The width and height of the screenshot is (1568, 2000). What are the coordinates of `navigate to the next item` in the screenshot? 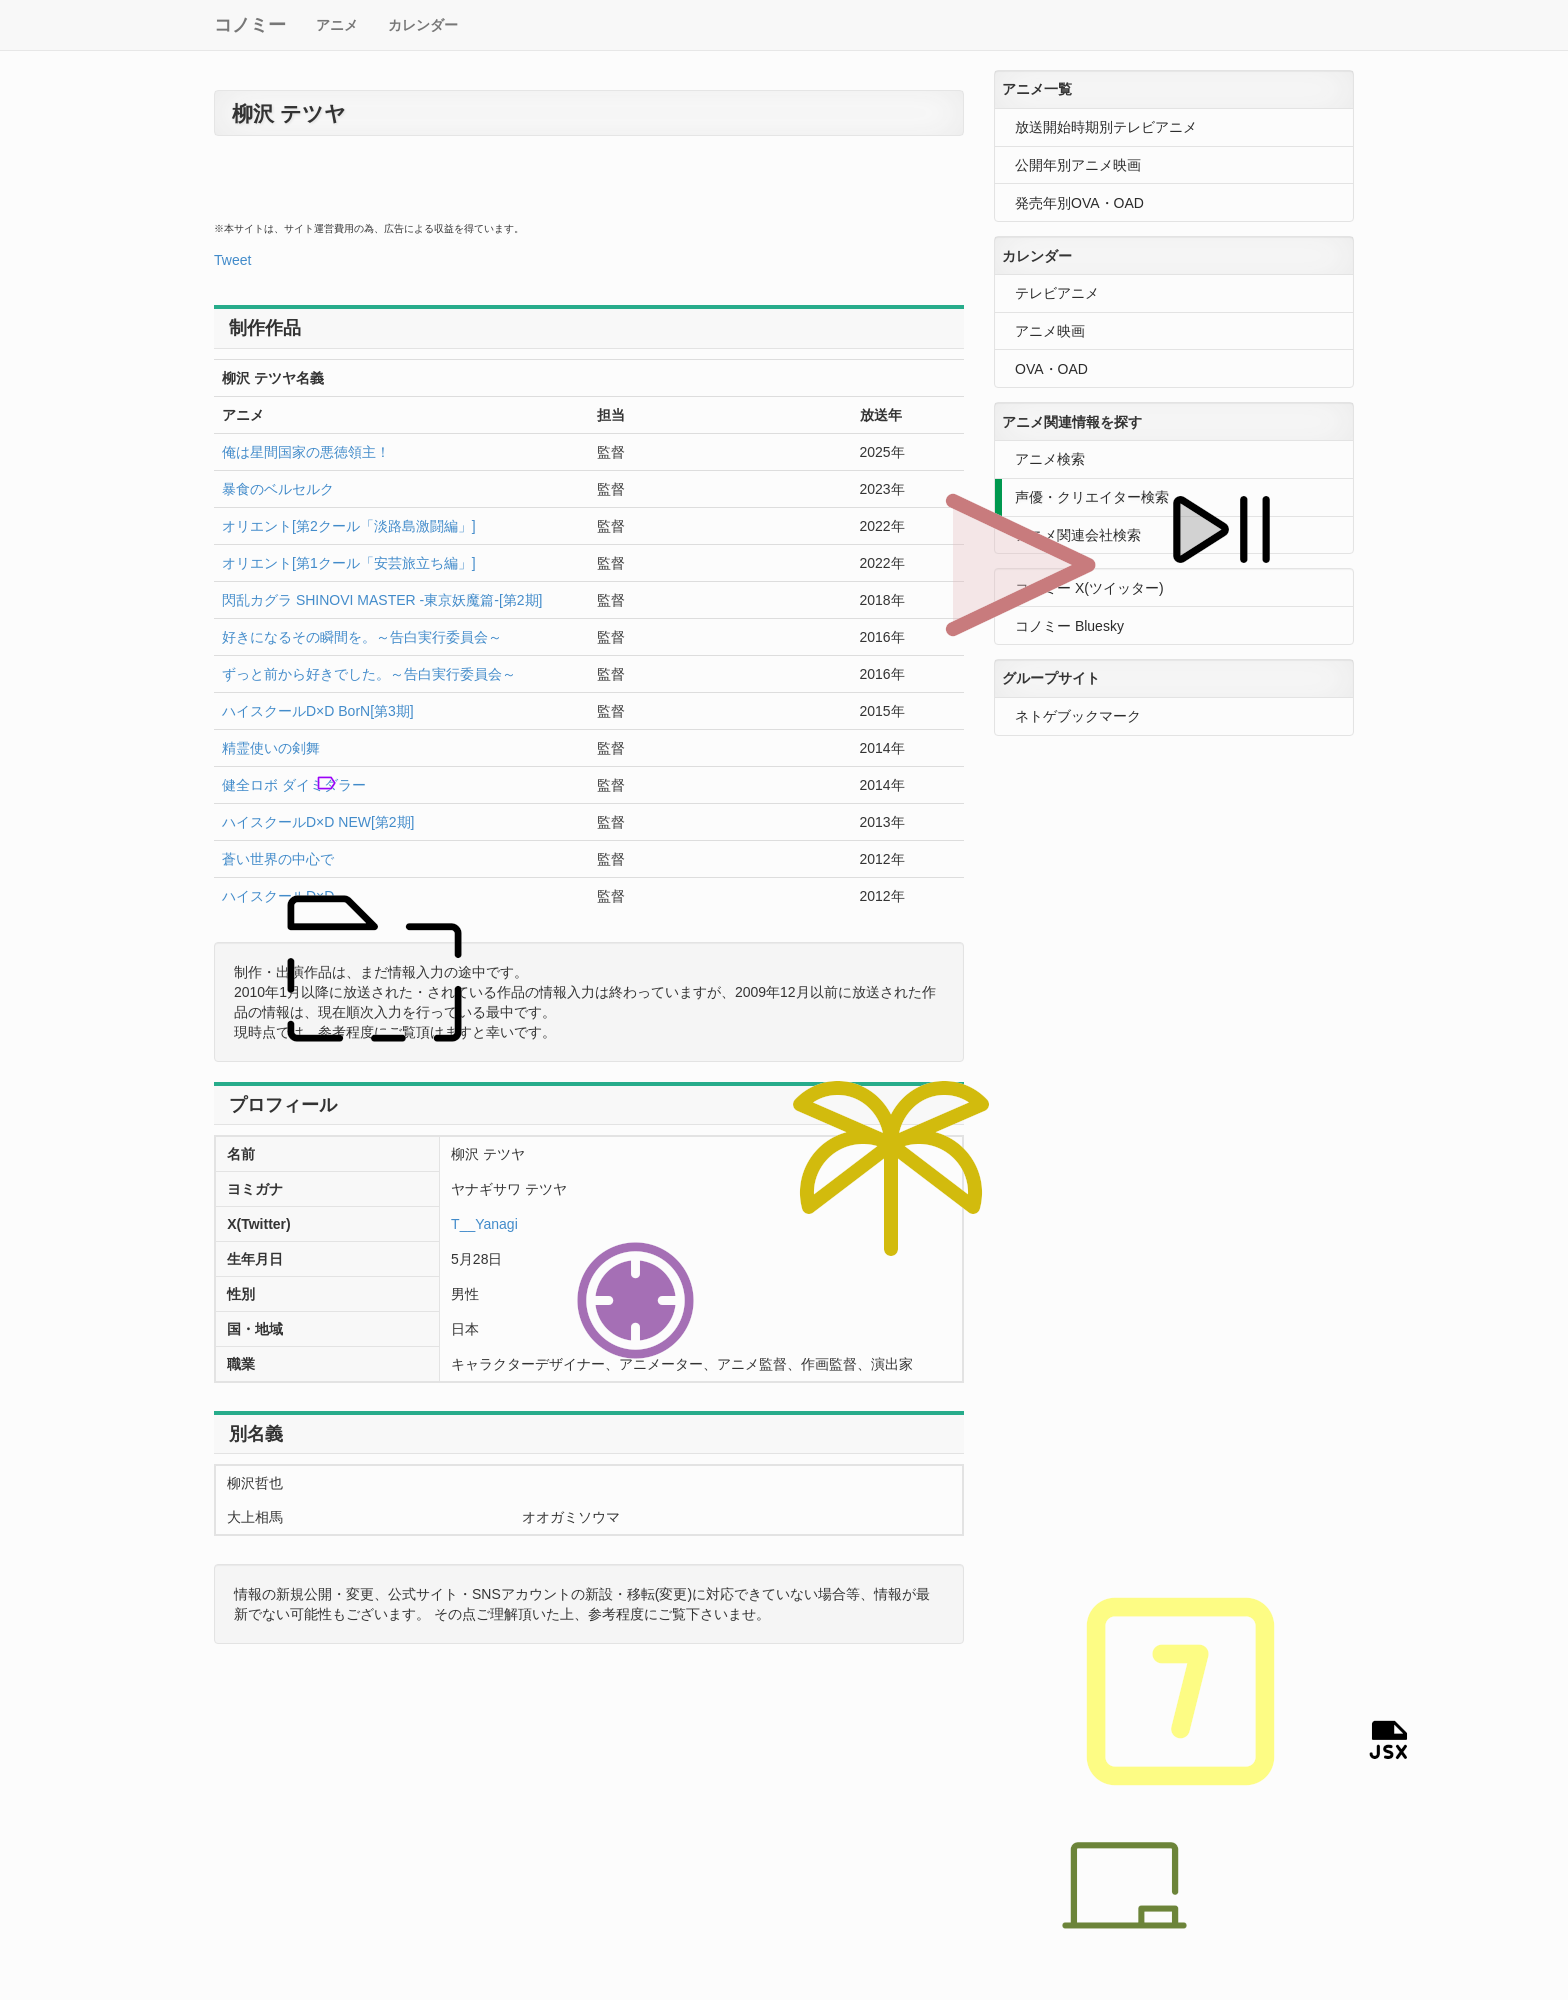 It's located at (1010, 565).